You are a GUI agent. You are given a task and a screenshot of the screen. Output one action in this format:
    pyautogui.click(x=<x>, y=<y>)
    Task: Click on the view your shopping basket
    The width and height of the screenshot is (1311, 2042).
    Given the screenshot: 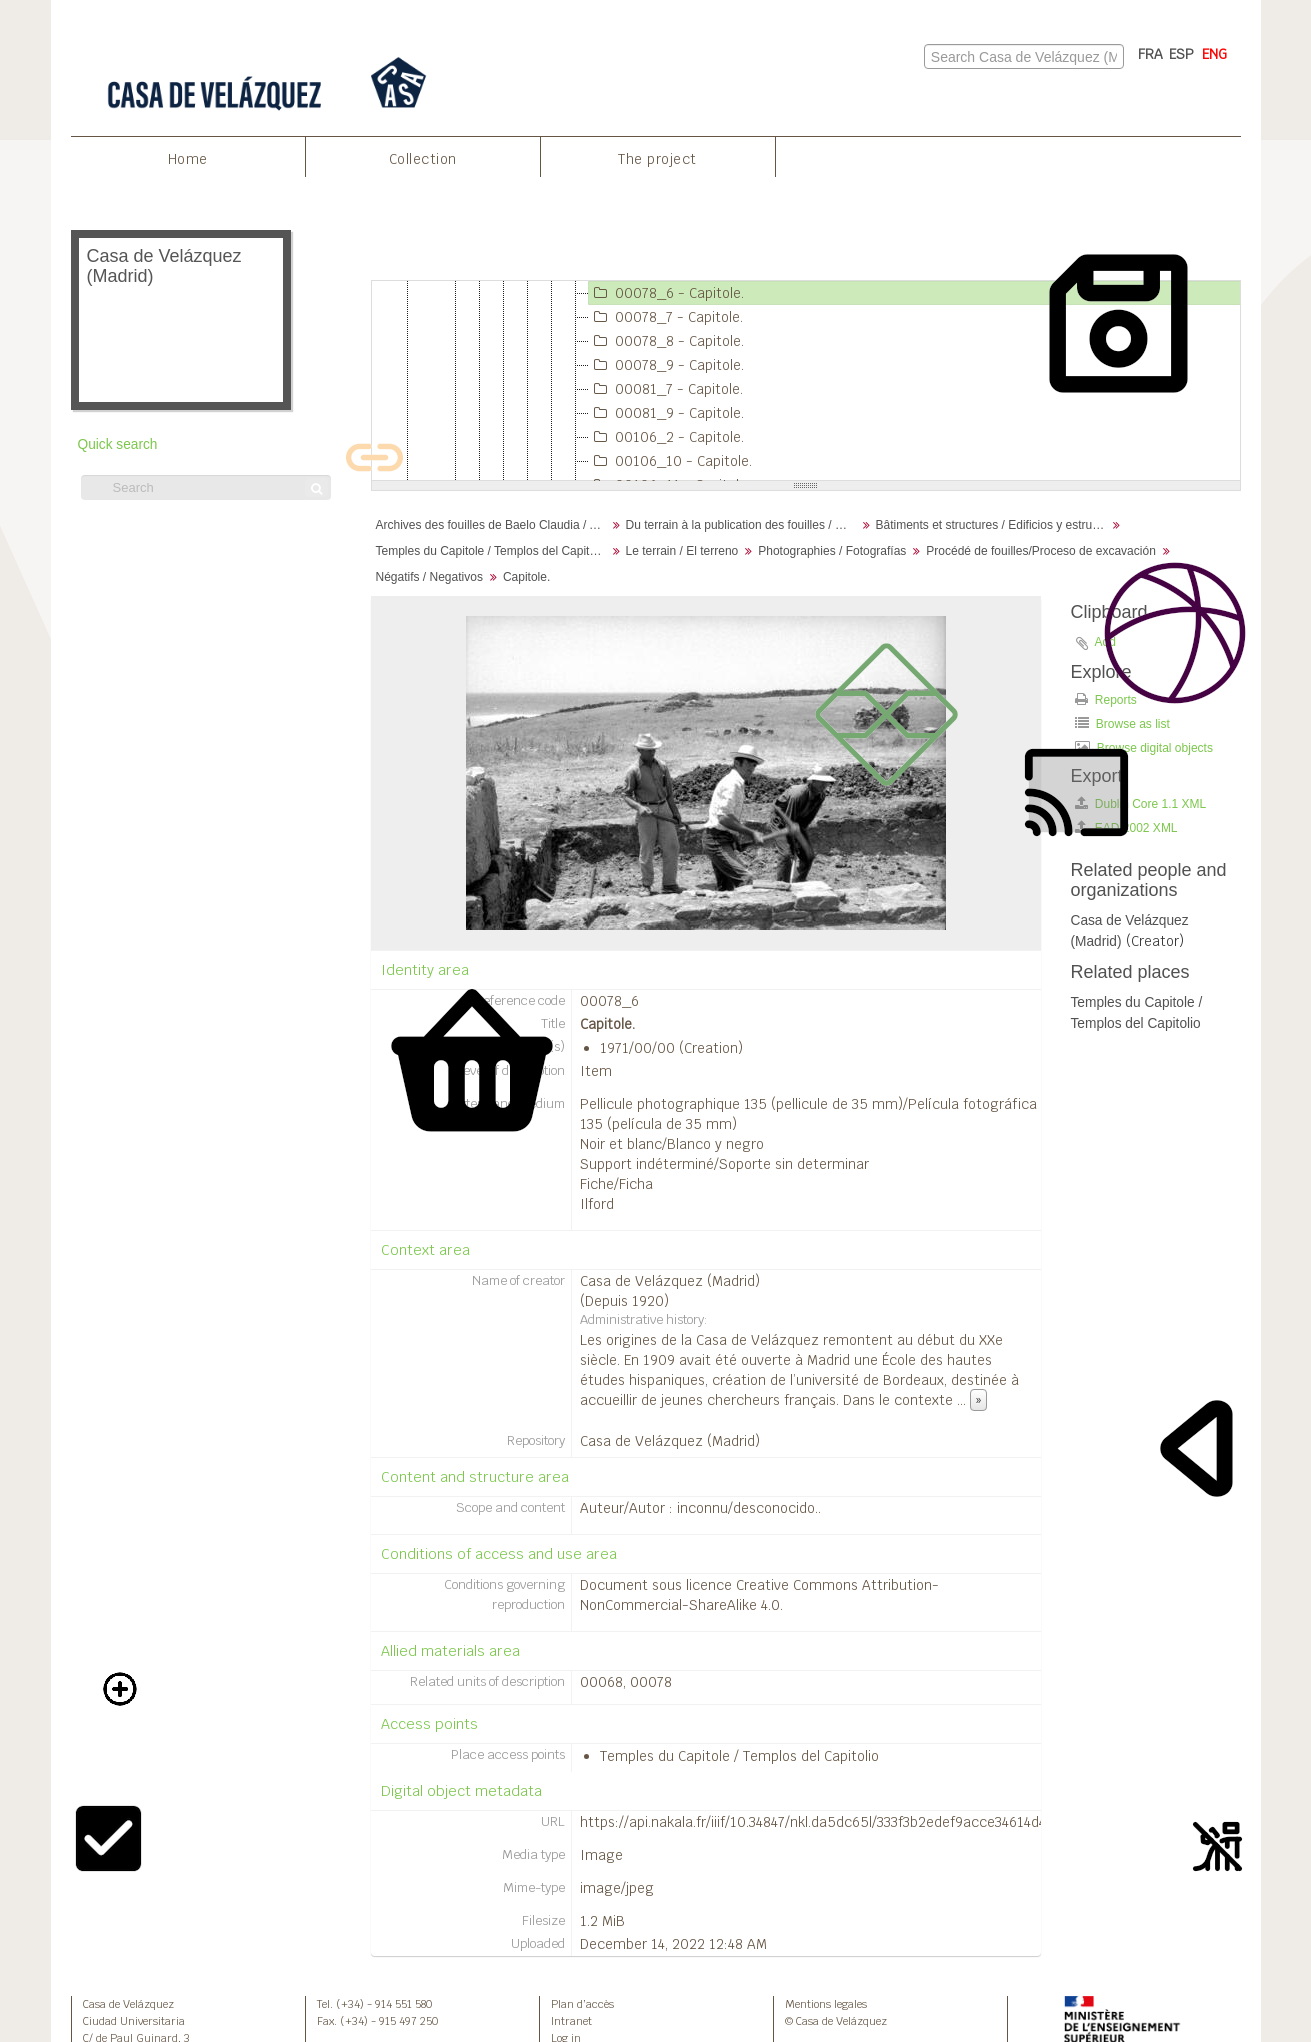 What is the action you would take?
    pyautogui.click(x=472, y=1065)
    